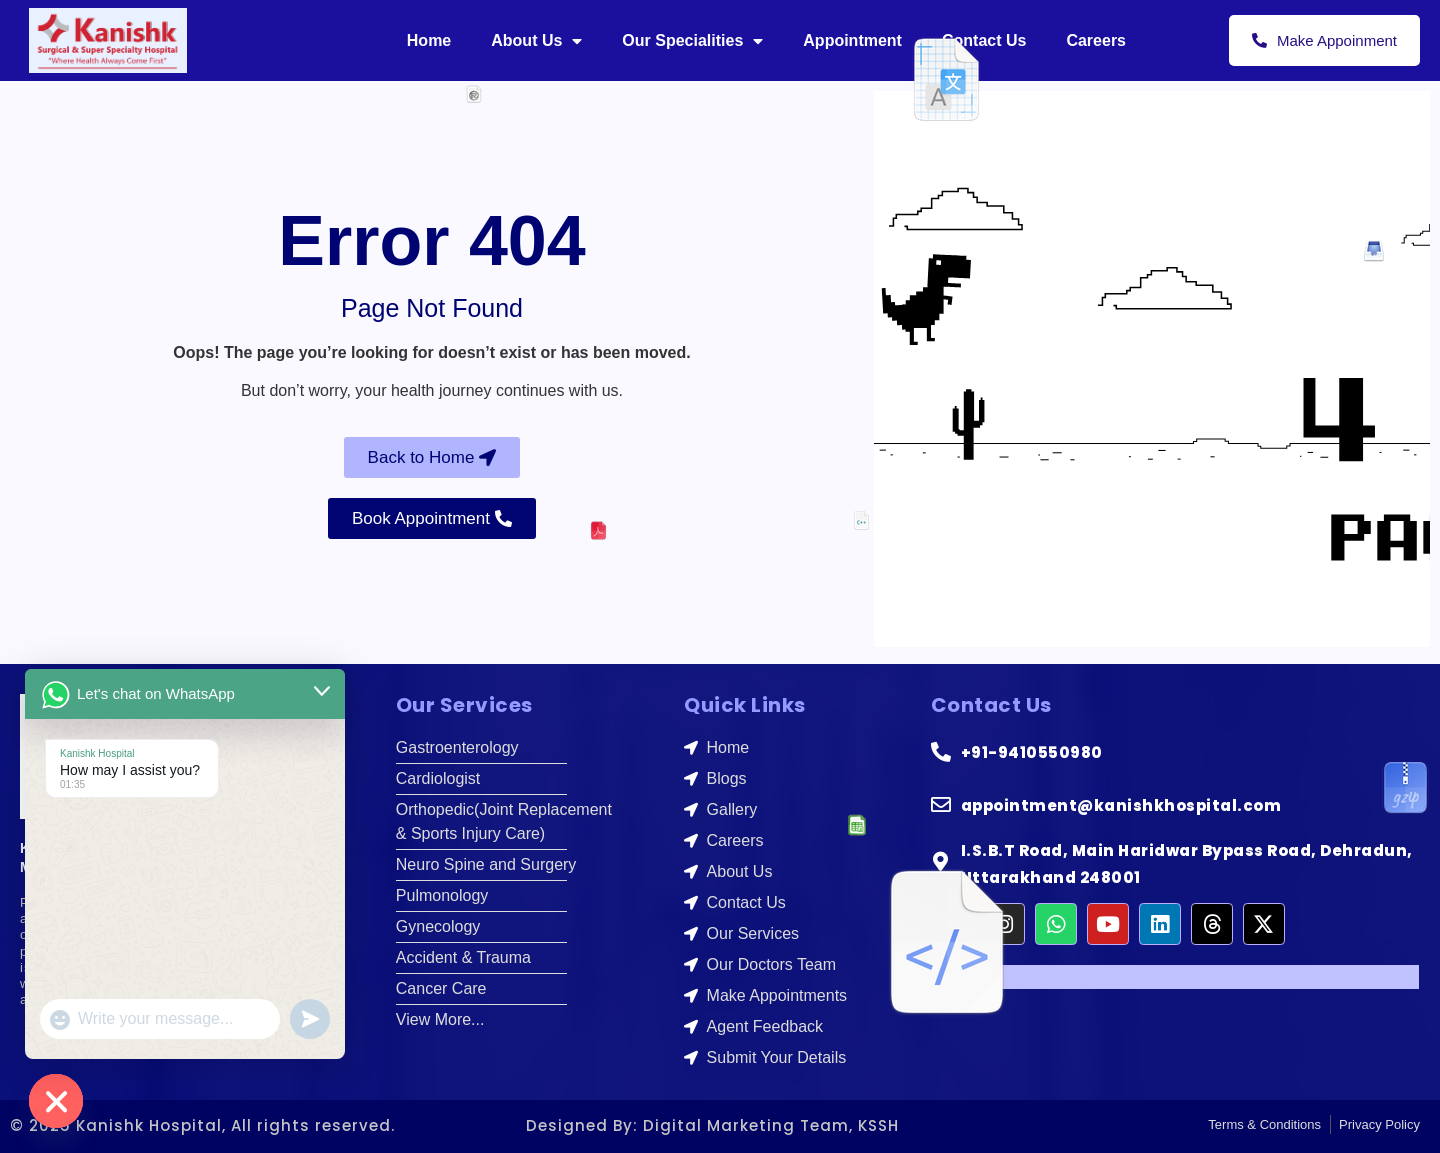 The width and height of the screenshot is (1440, 1153). I want to click on a gzip compressed archive file, so click(1405, 787).